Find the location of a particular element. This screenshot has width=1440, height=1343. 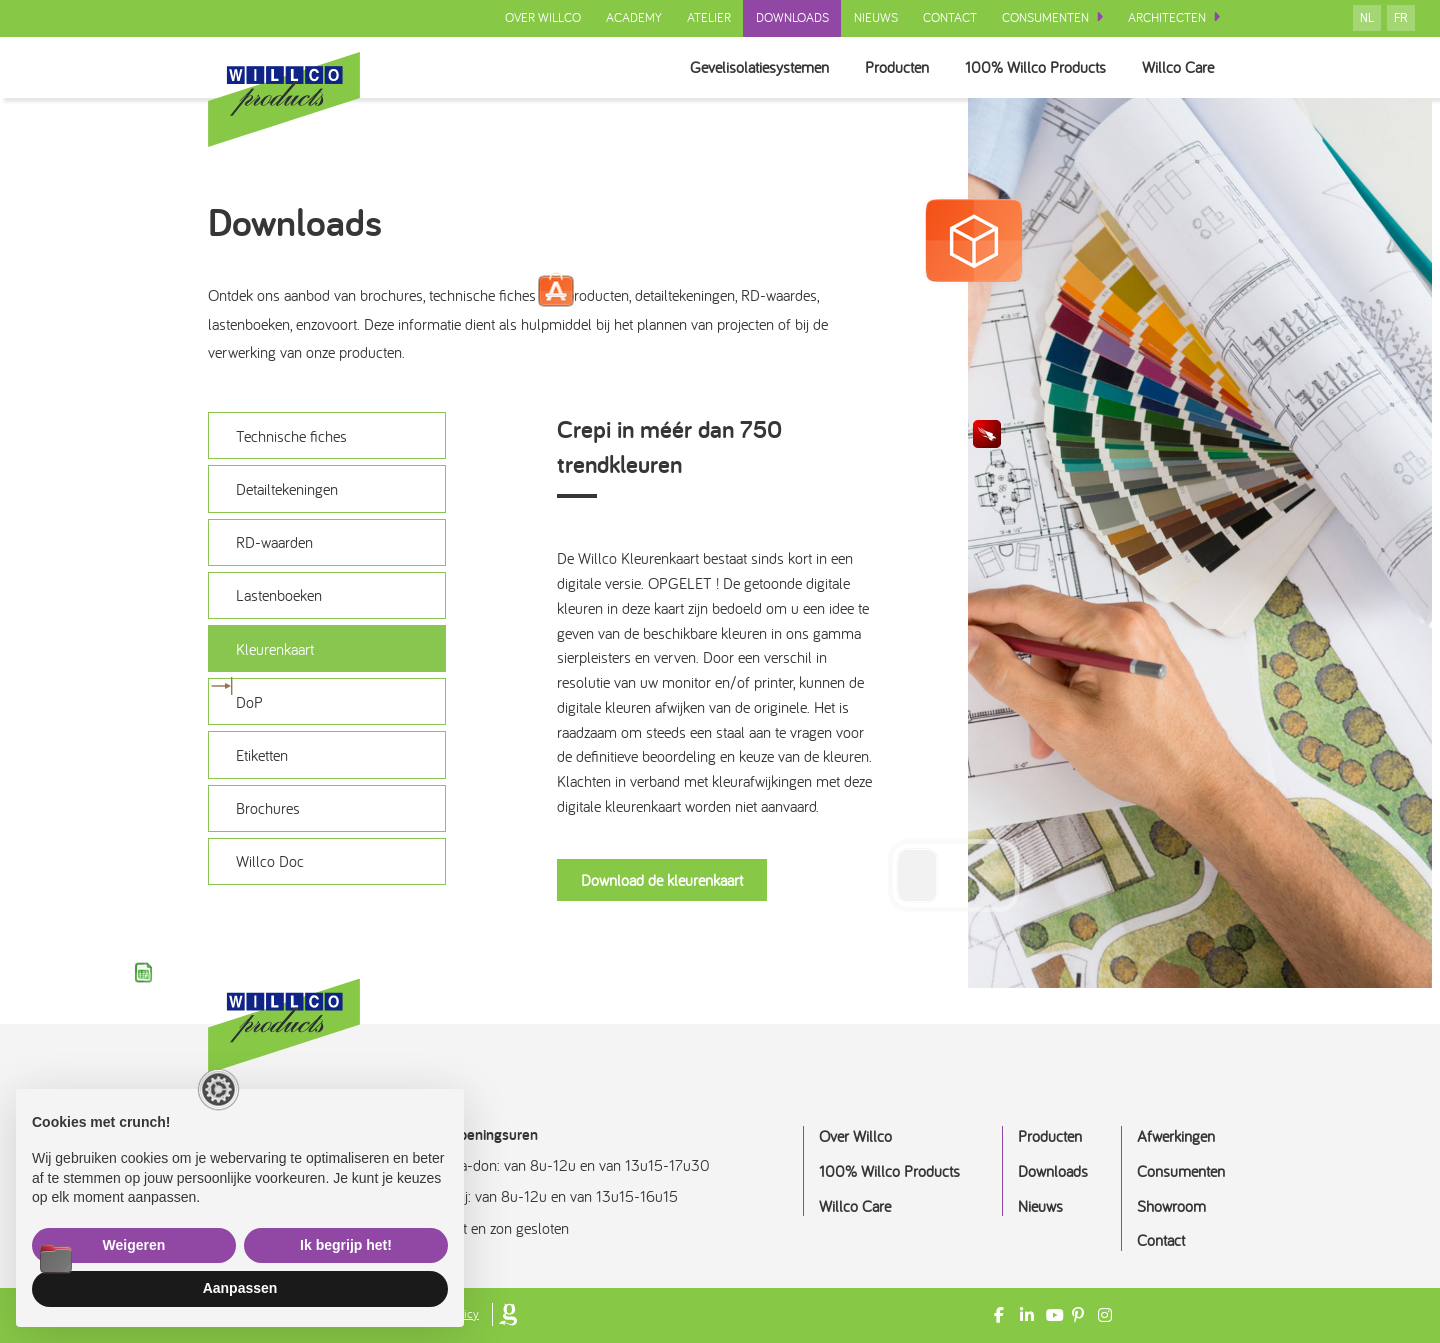

open the software store to browse and install apps is located at coordinates (556, 291).